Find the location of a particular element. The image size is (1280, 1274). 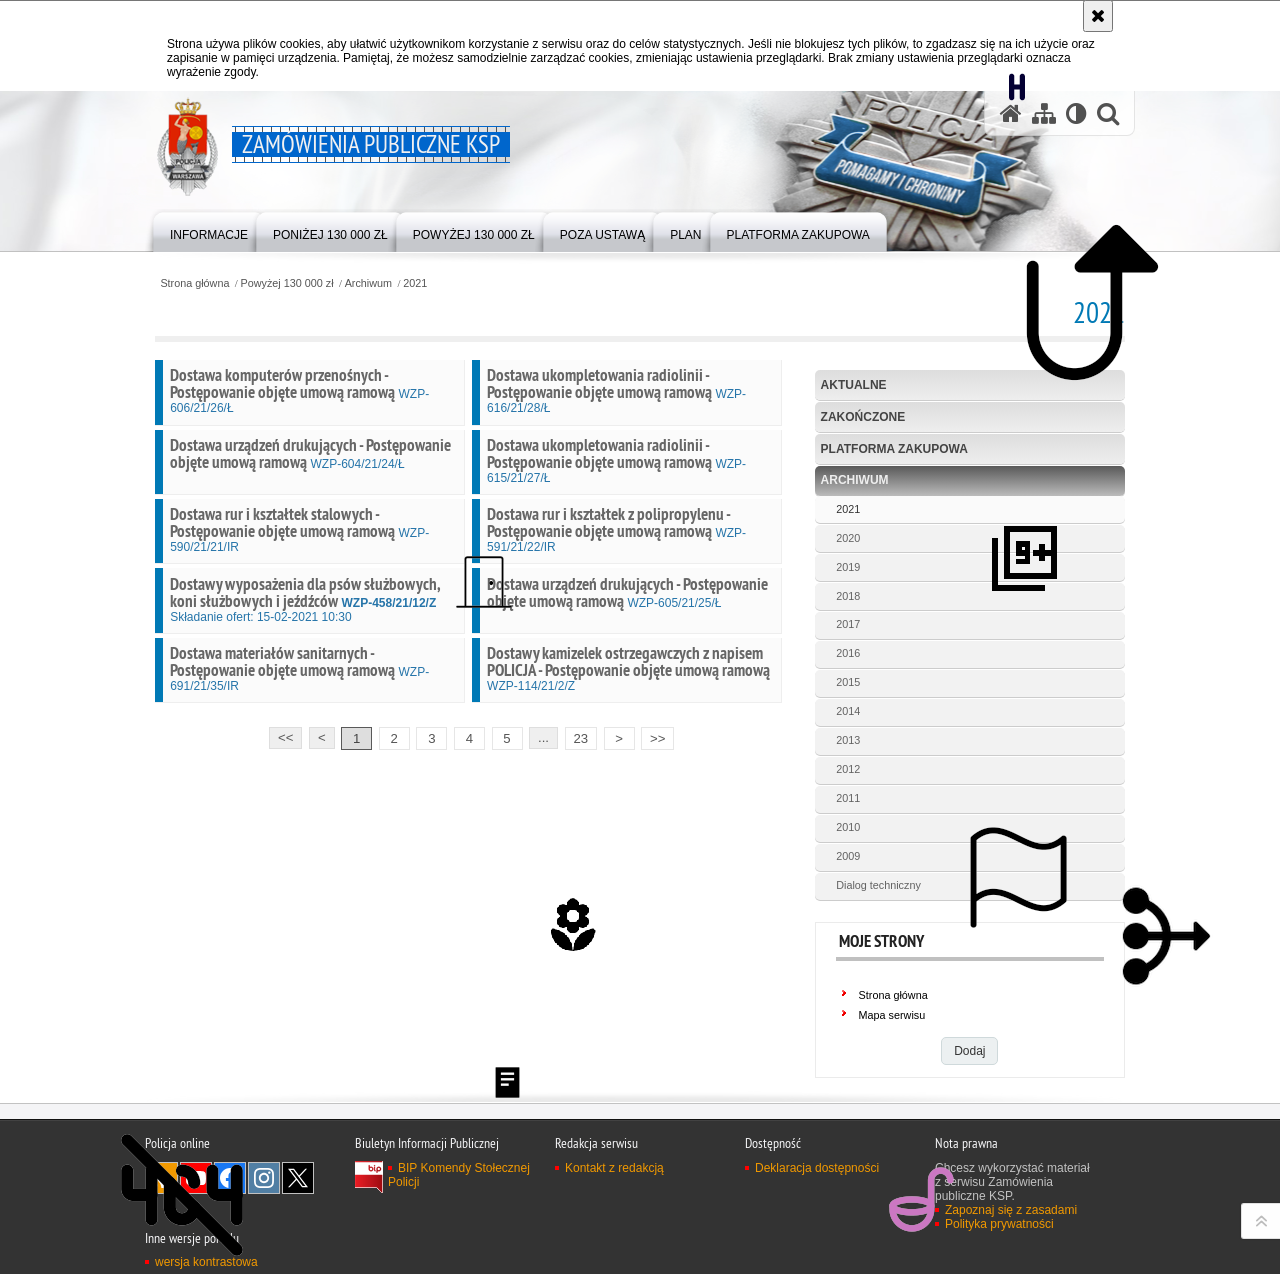

indicates 404 error detection is disabled is located at coordinates (182, 1195).